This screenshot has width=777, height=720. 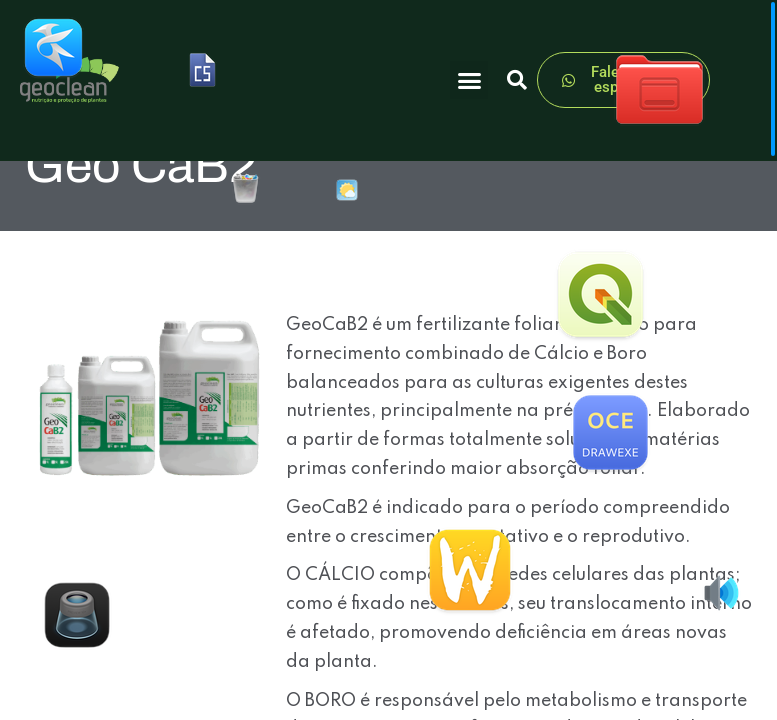 I want to click on open the wayland display server application, so click(x=470, y=570).